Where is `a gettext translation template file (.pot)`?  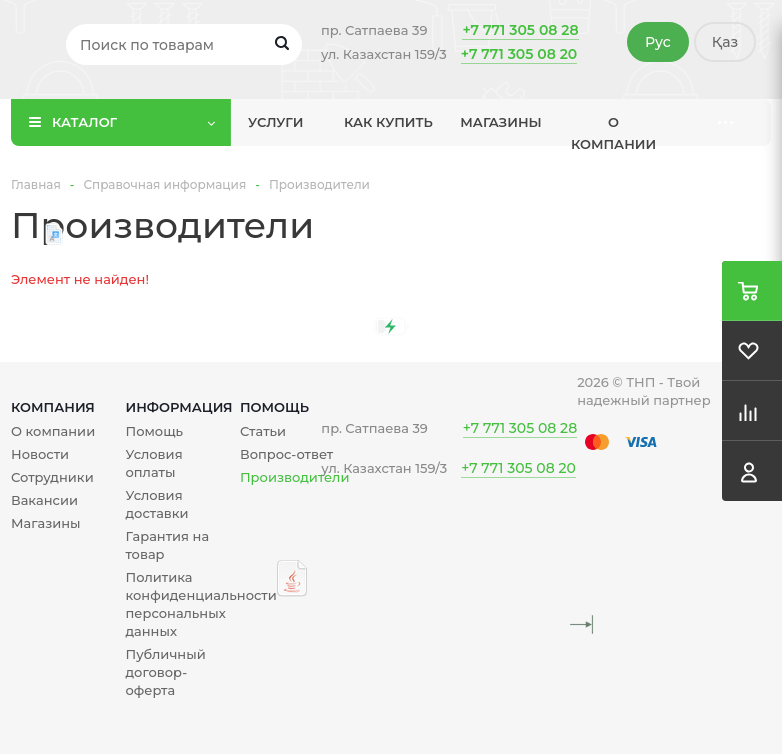 a gettext translation template file (.pot) is located at coordinates (54, 234).